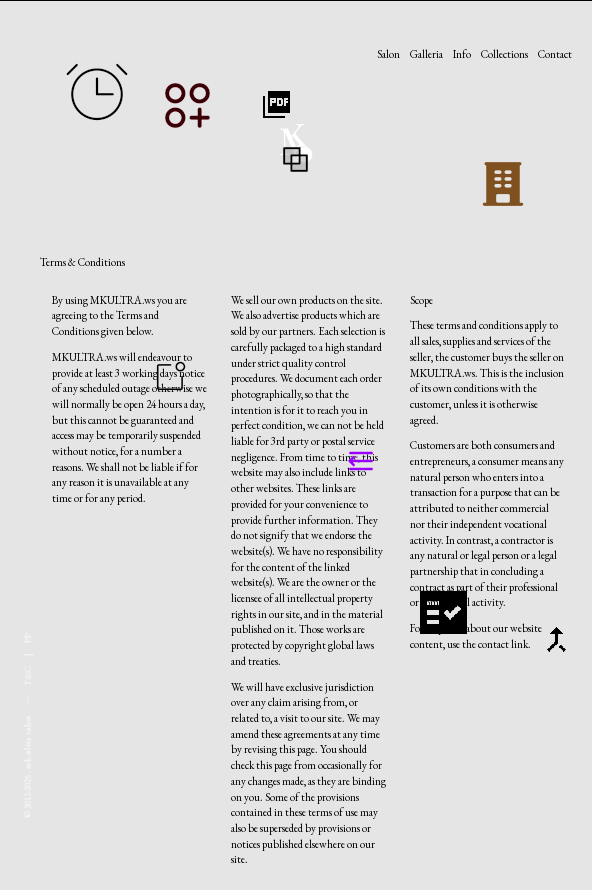 The height and width of the screenshot is (890, 592). What do you see at coordinates (443, 612) in the screenshot?
I see `verify or review checklist items` at bounding box center [443, 612].